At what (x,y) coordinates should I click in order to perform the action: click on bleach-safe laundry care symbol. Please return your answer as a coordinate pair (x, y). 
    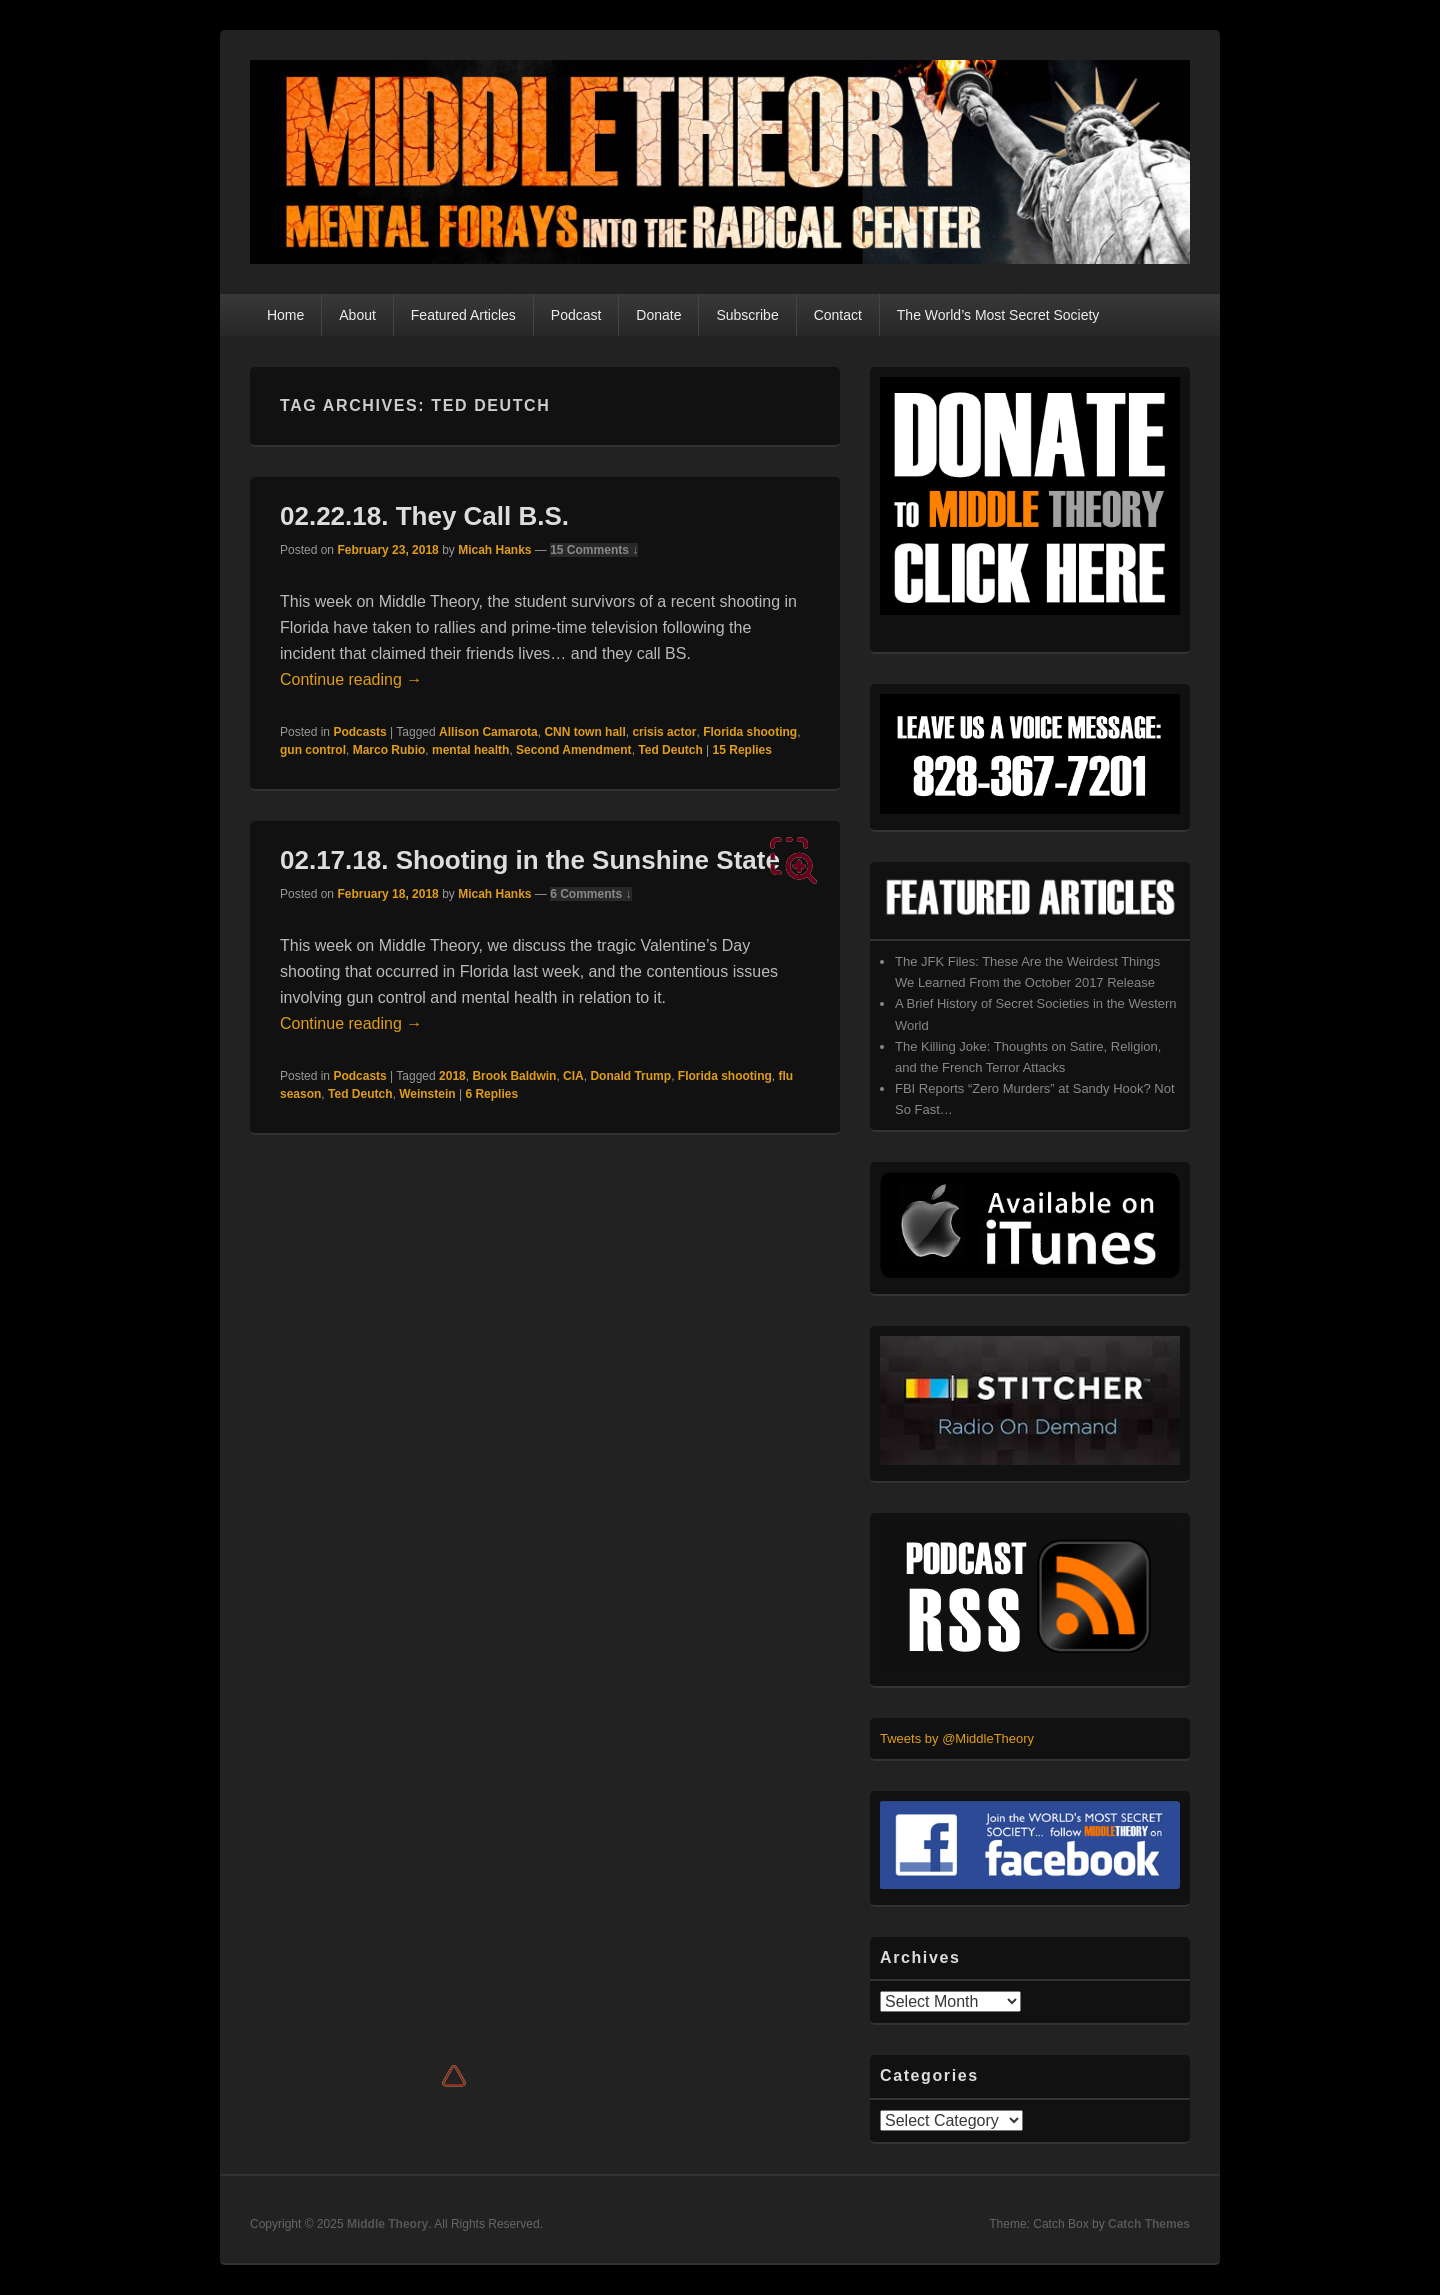
    Looking at the image, I should click on (454, 2077).